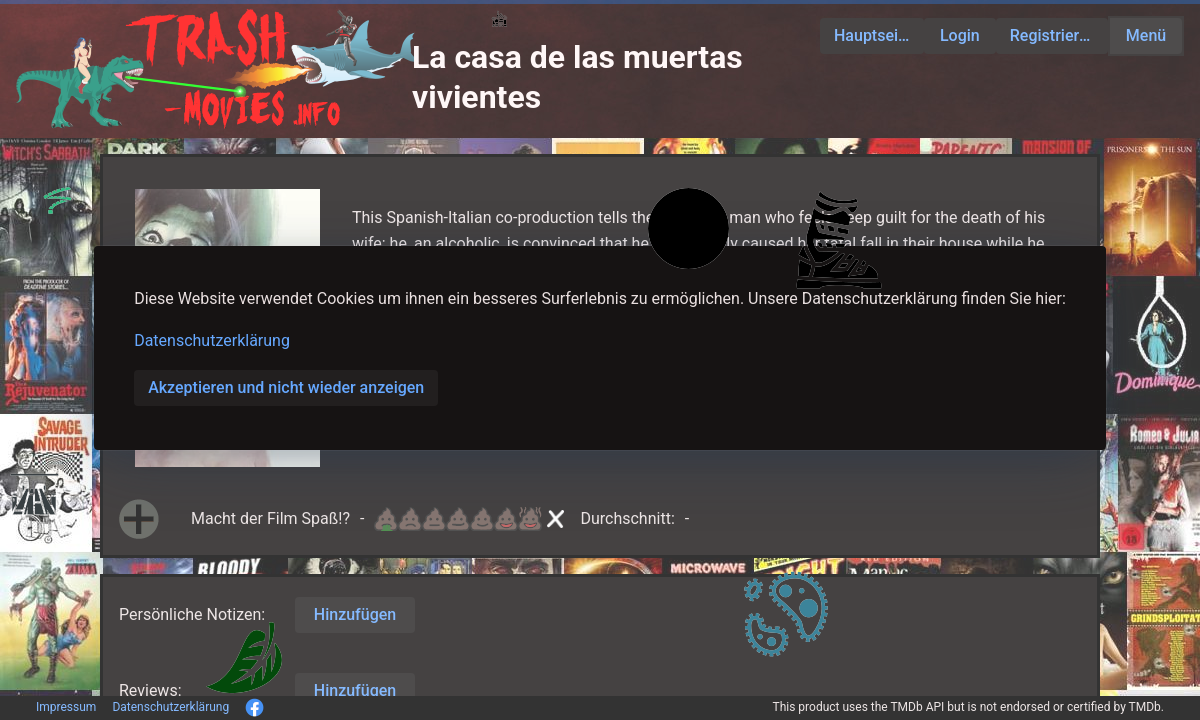 This screenshot has height=720, width=1200. What do you see at coordinates (688, 228) in the screenshot?
I see `unselected or inactive status indicator` at bounding box center [688, 228].